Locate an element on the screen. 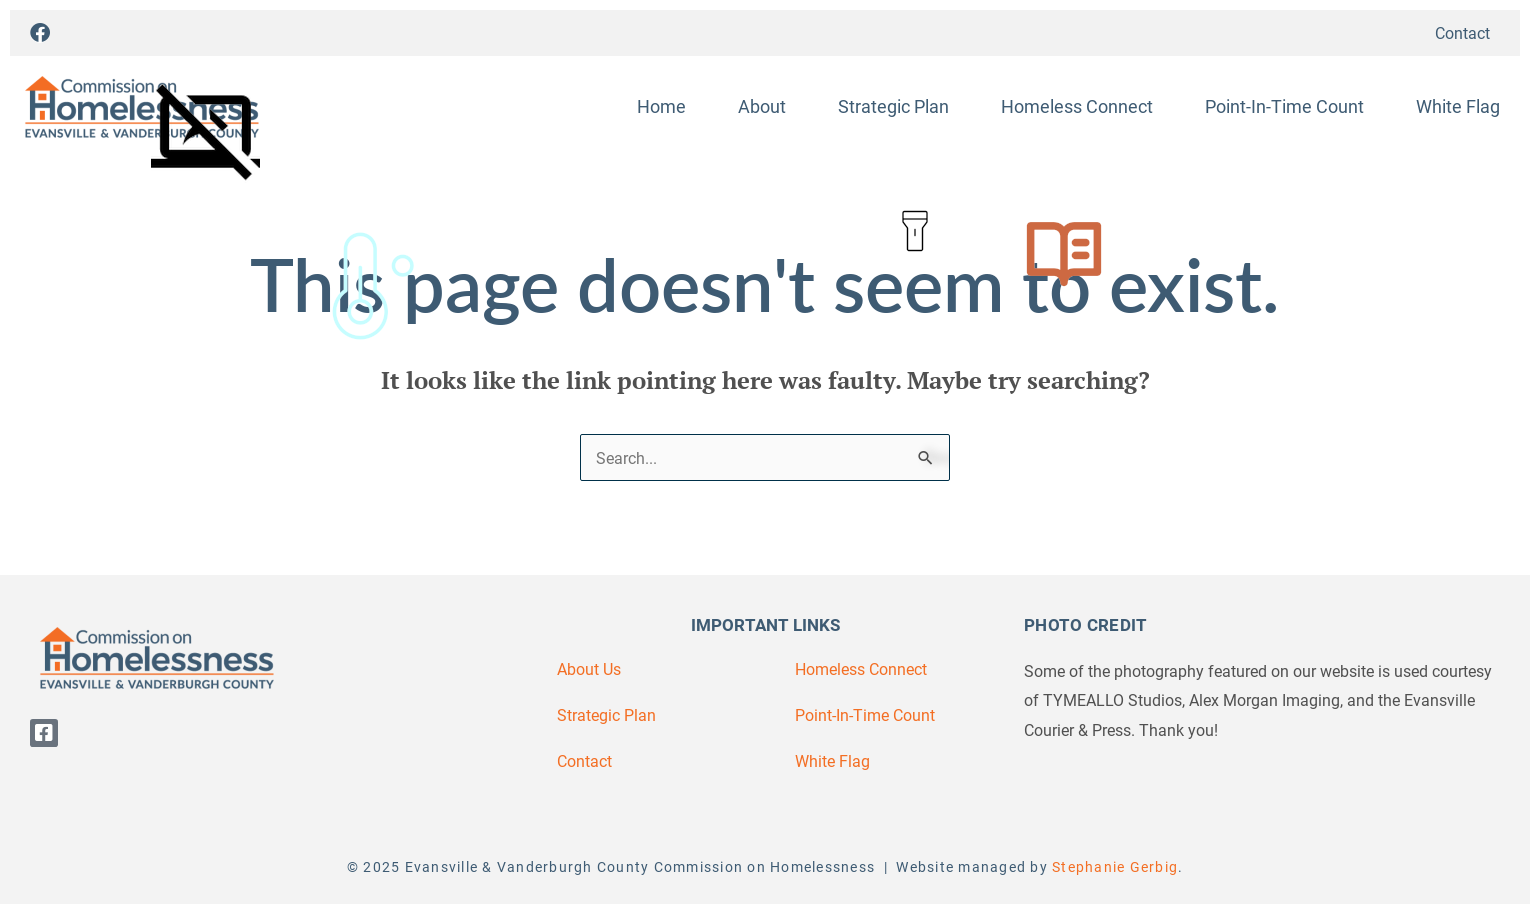 The image size is (1530, 914). open reading mode or e-reader is located at coordinates (1064, 249).